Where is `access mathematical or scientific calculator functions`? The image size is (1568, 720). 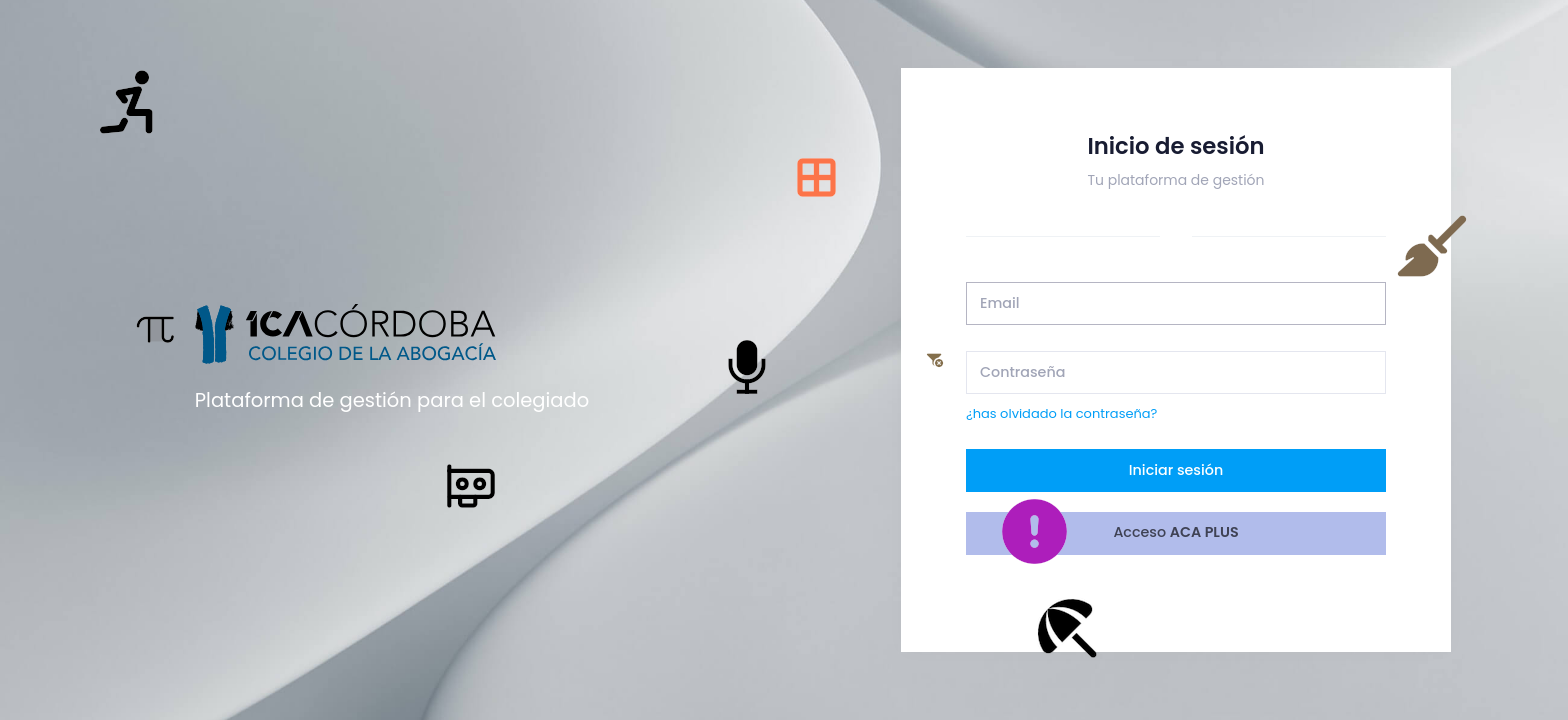
access mathematical or scientific calculator functions is located at coordinates (156, 329).